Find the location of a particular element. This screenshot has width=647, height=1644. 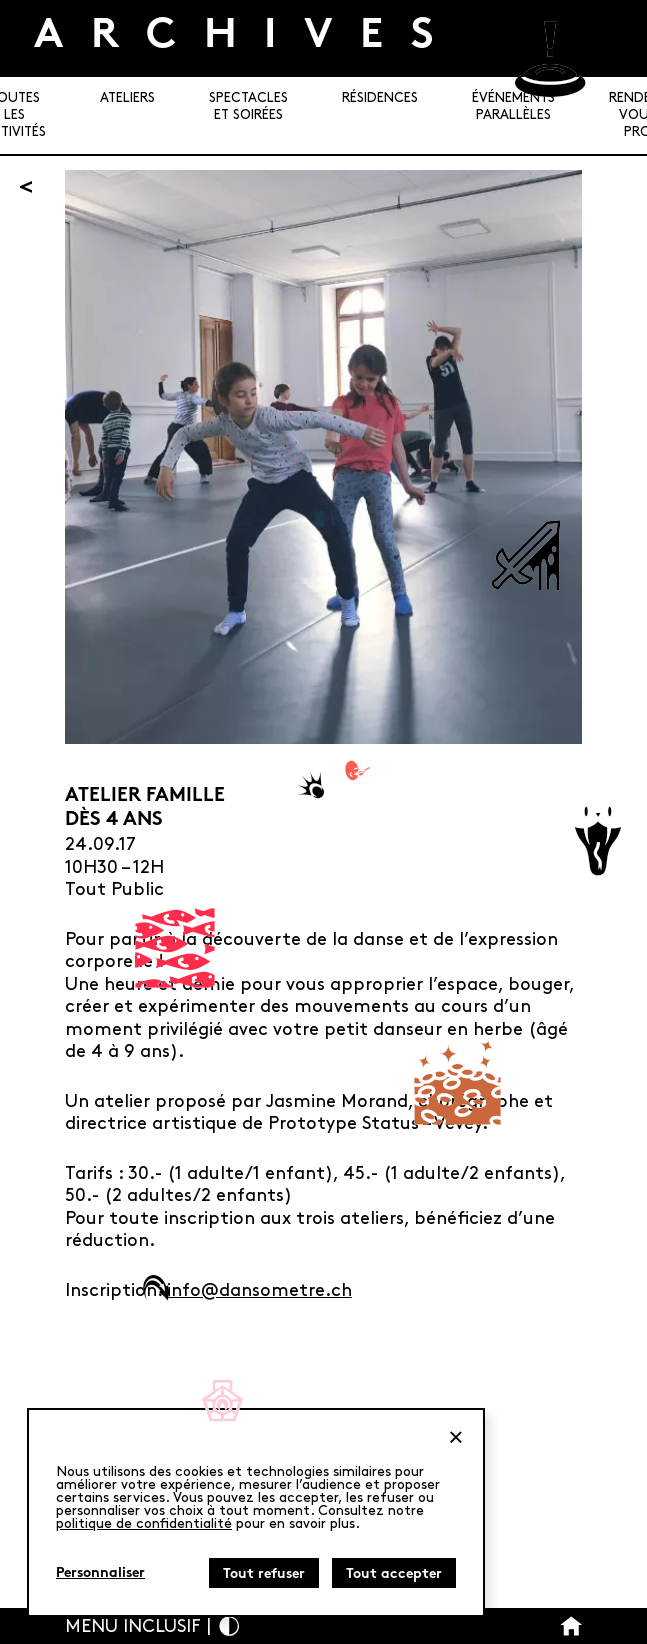

view your in-game currency or coins is located at coordinates (457, 1082).